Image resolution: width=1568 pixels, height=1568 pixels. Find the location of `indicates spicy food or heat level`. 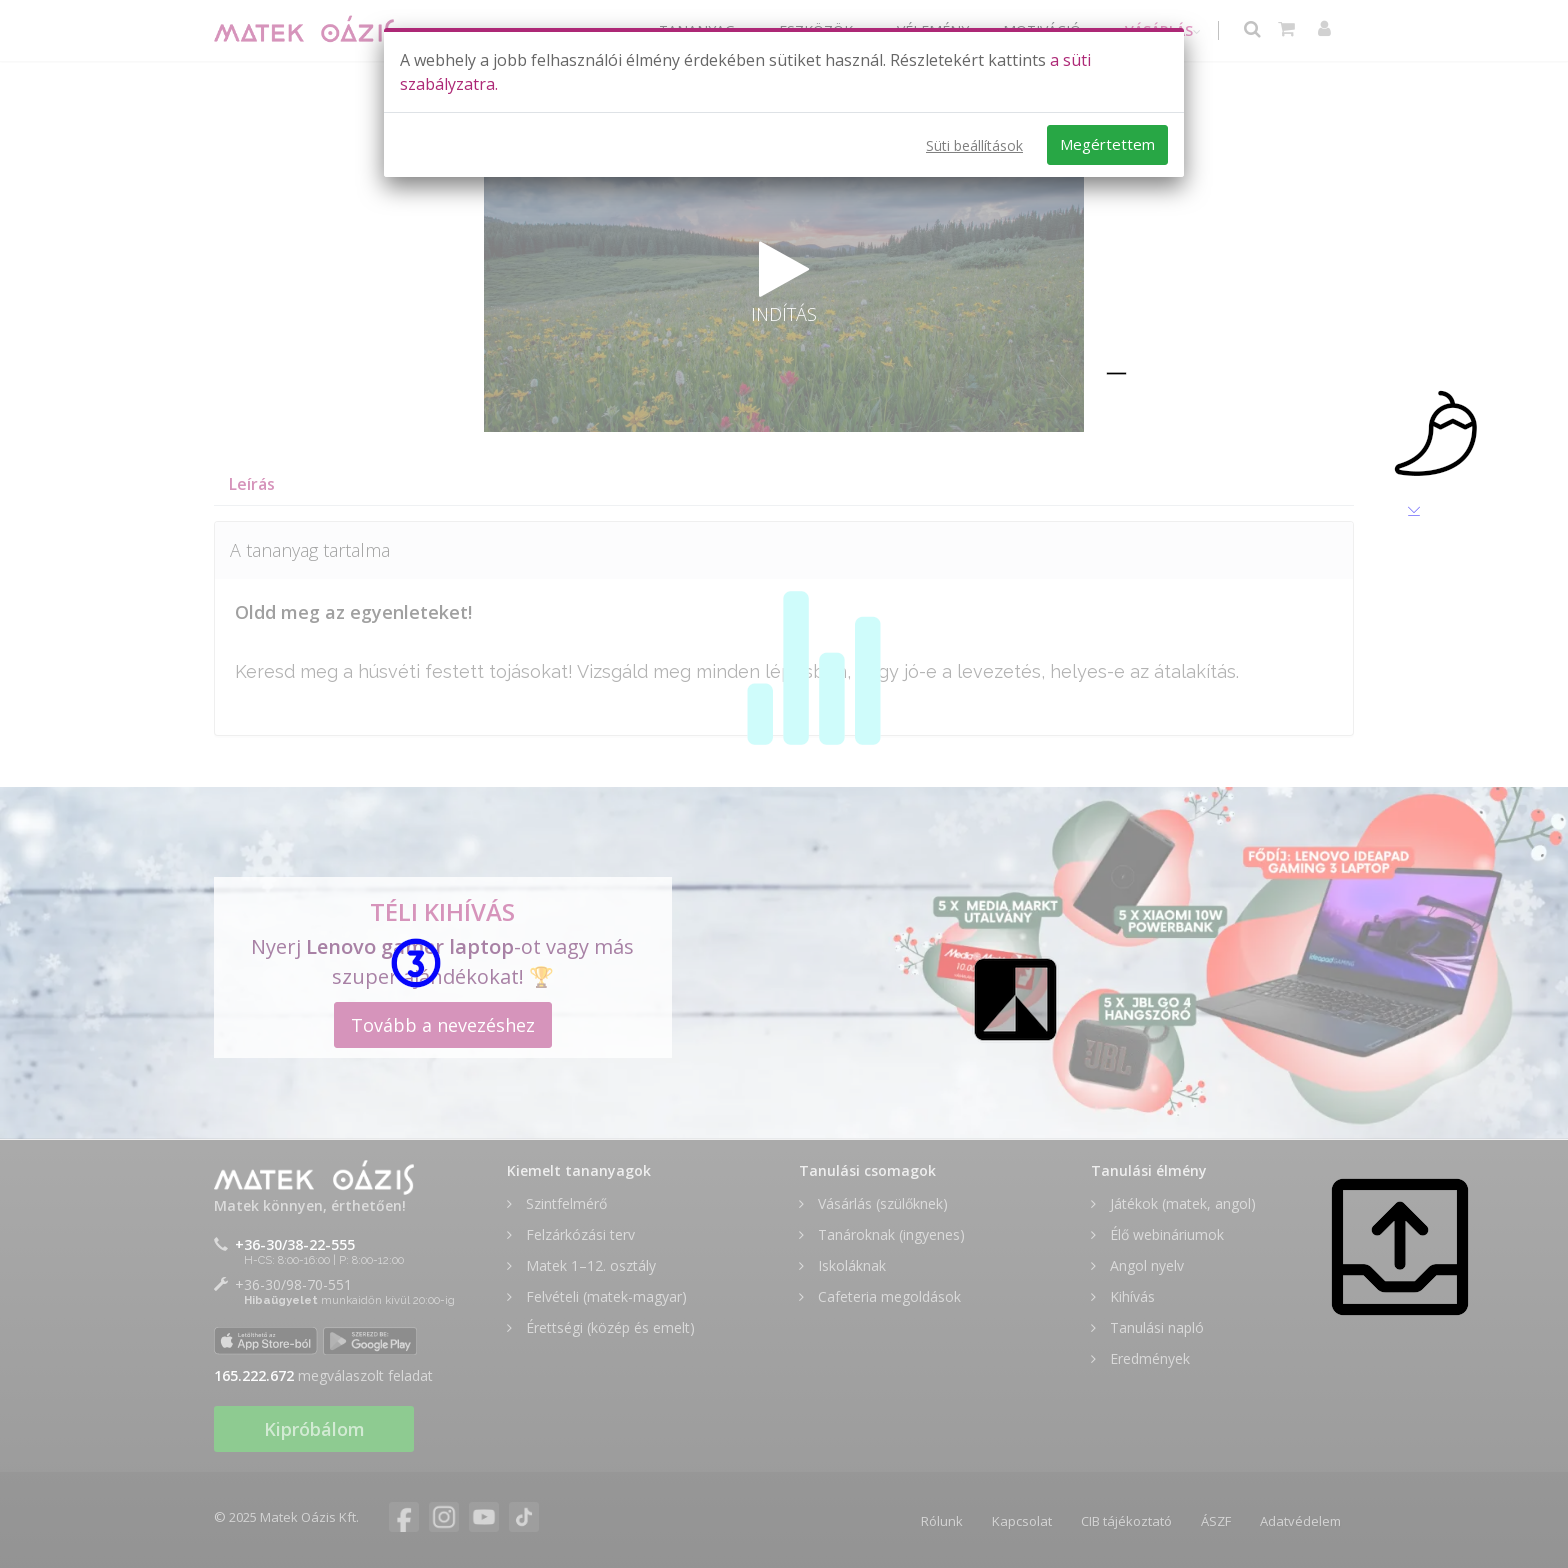

indicates spicy food or heat level is located at coordinates (1440, 436).